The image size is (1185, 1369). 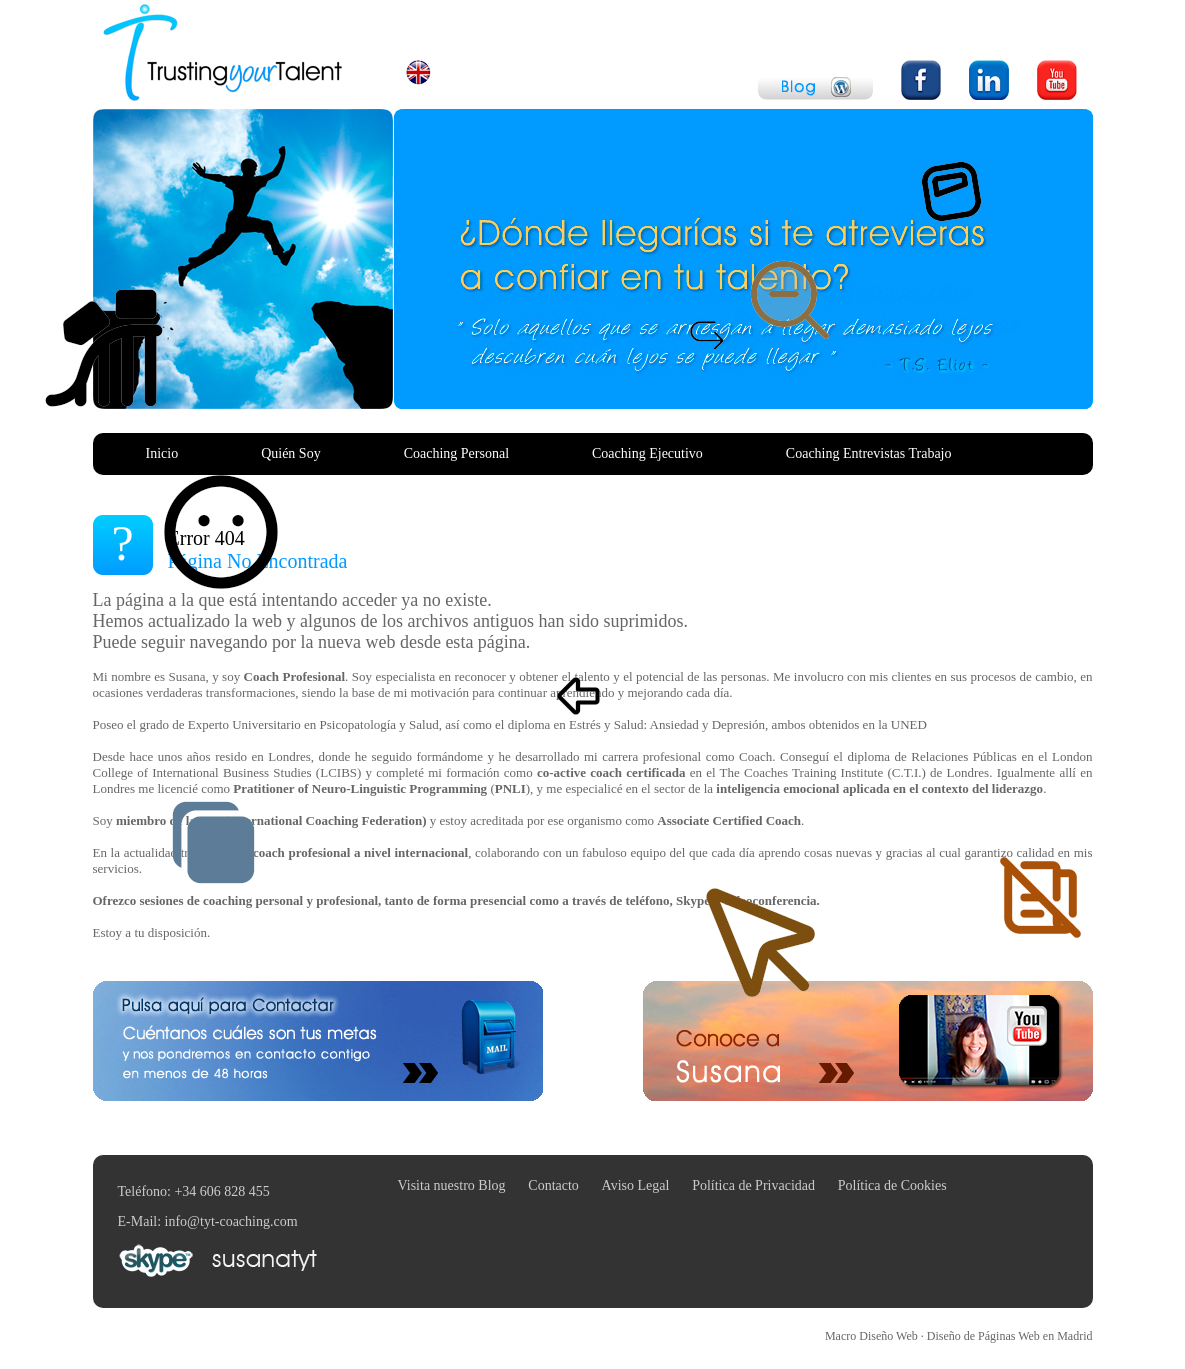 I want to click on headless ui library logo, so click(x=951, y=191).